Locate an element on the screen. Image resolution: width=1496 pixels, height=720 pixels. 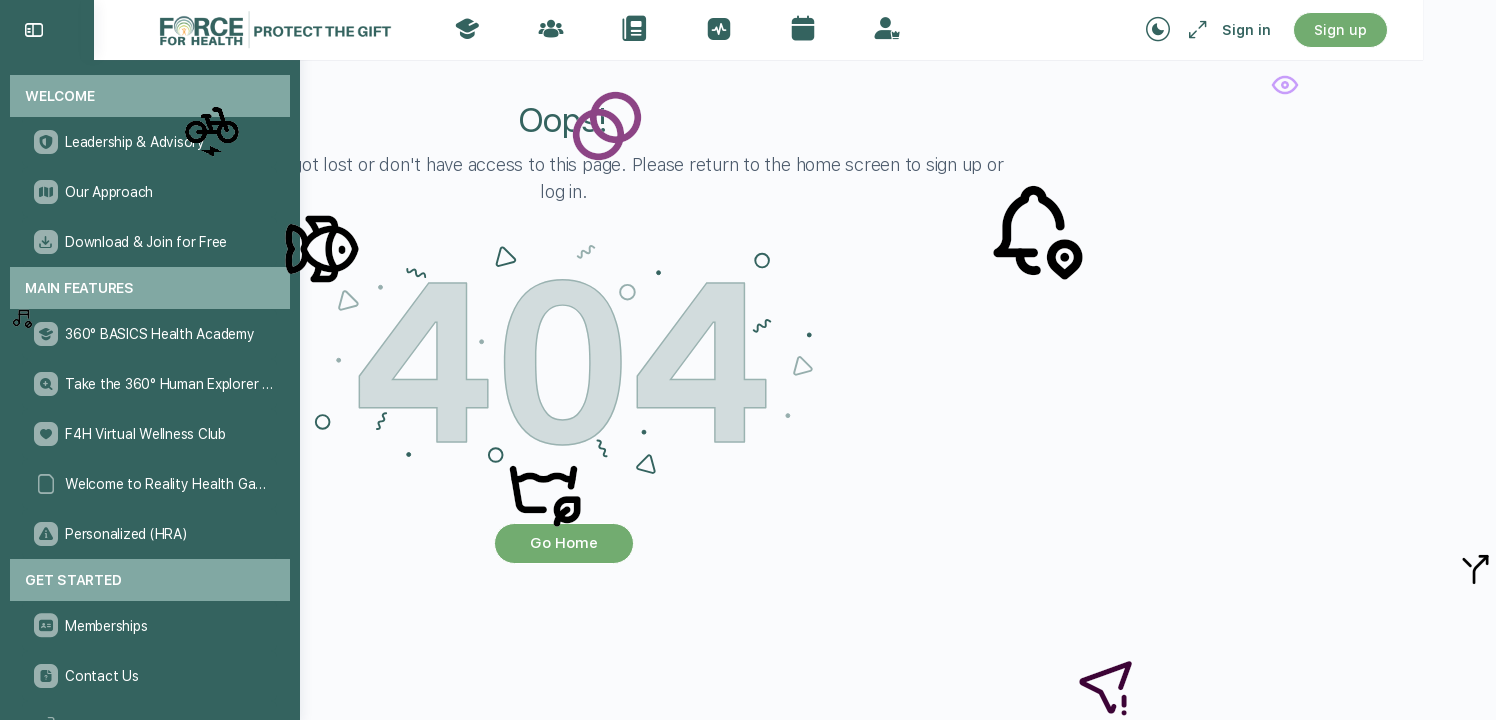
location alert or warning is located at coordinates (1106, 687).